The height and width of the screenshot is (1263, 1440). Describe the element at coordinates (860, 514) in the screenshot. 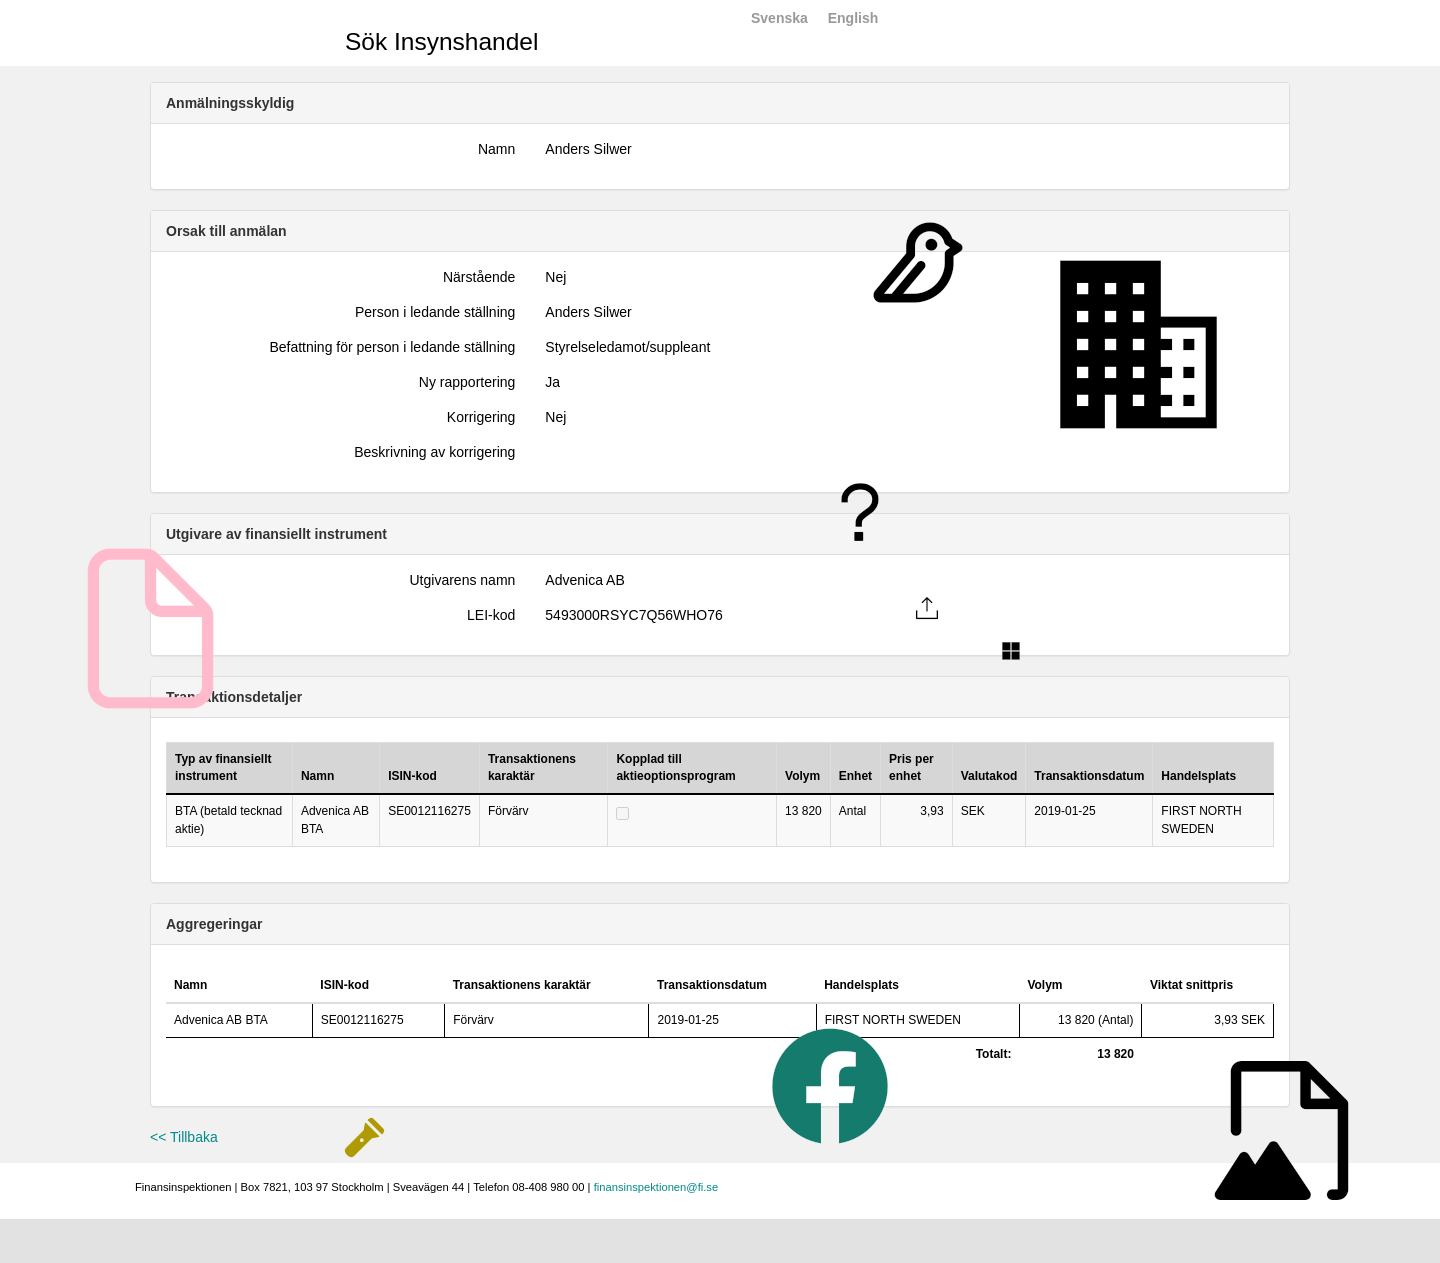

I see `access help or support resources` at that location.